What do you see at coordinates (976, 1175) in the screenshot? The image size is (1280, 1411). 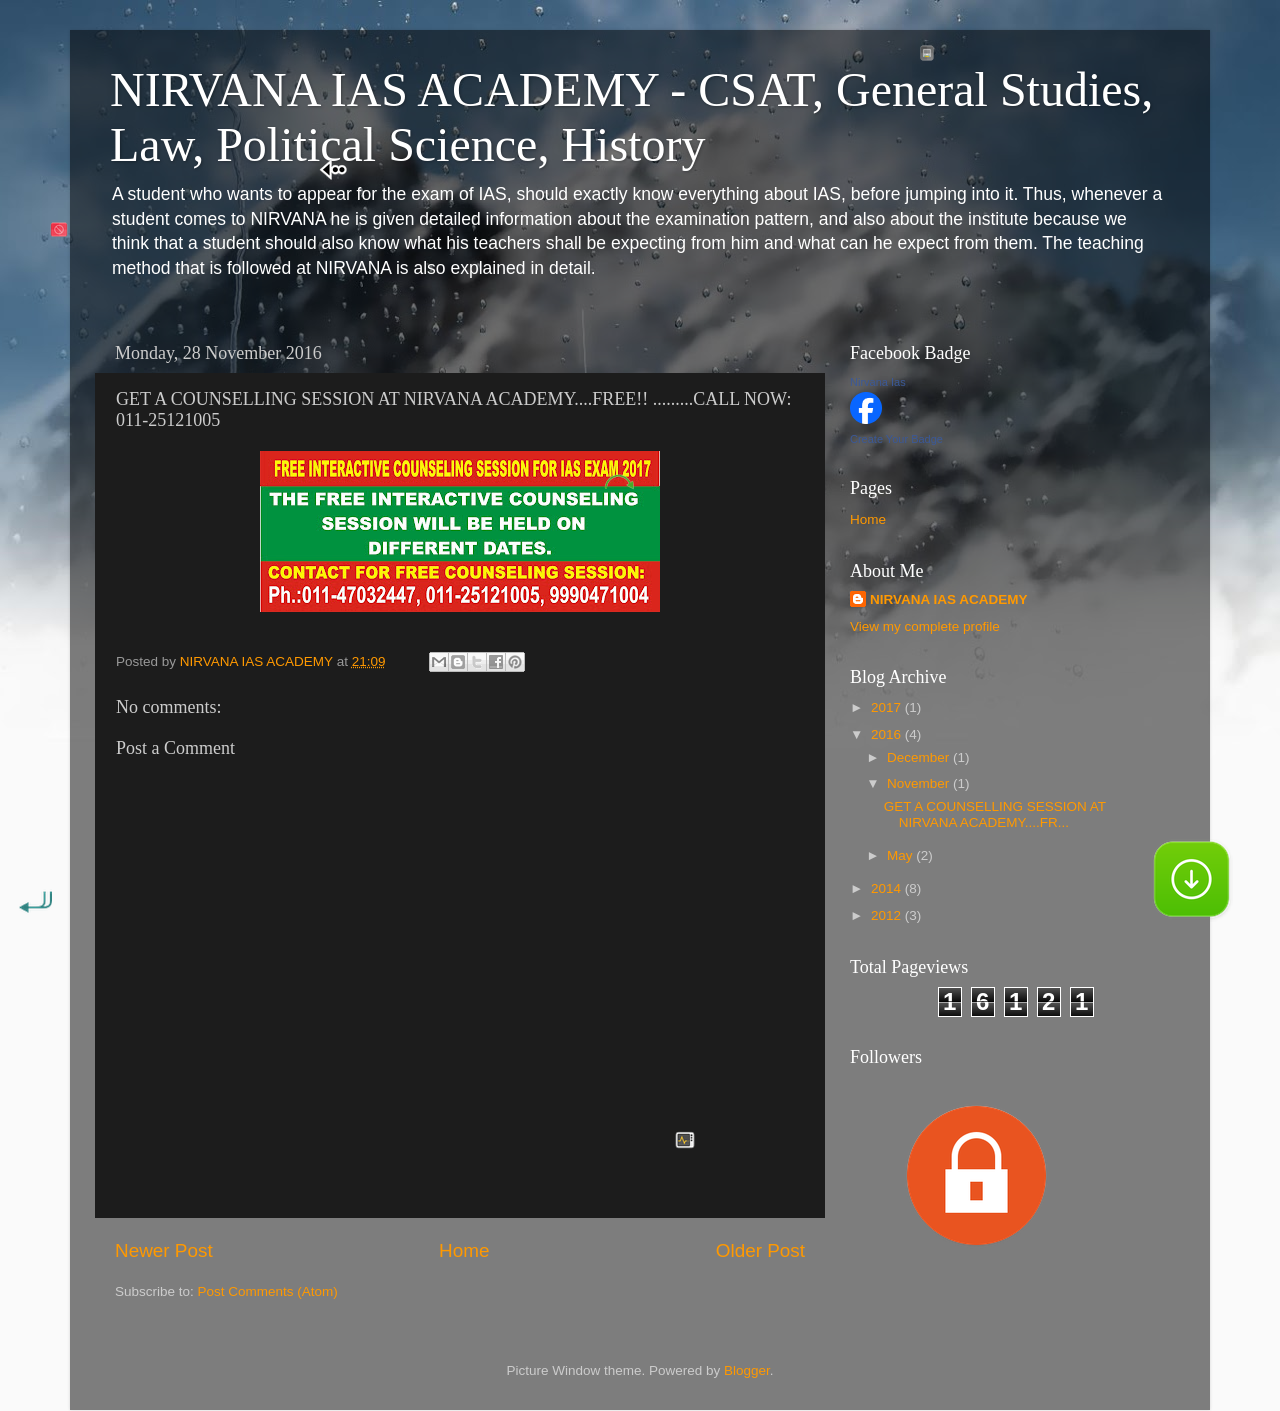 I see `lock the screen` at bounding box center [976, 1175].